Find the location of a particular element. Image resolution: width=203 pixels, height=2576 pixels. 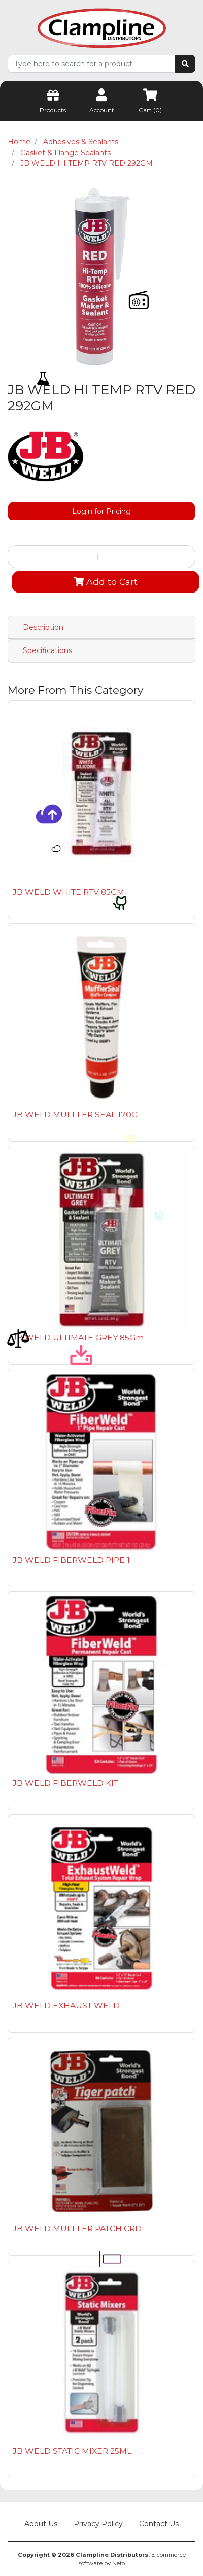

visit github repository is located at coordinates (121, 903).